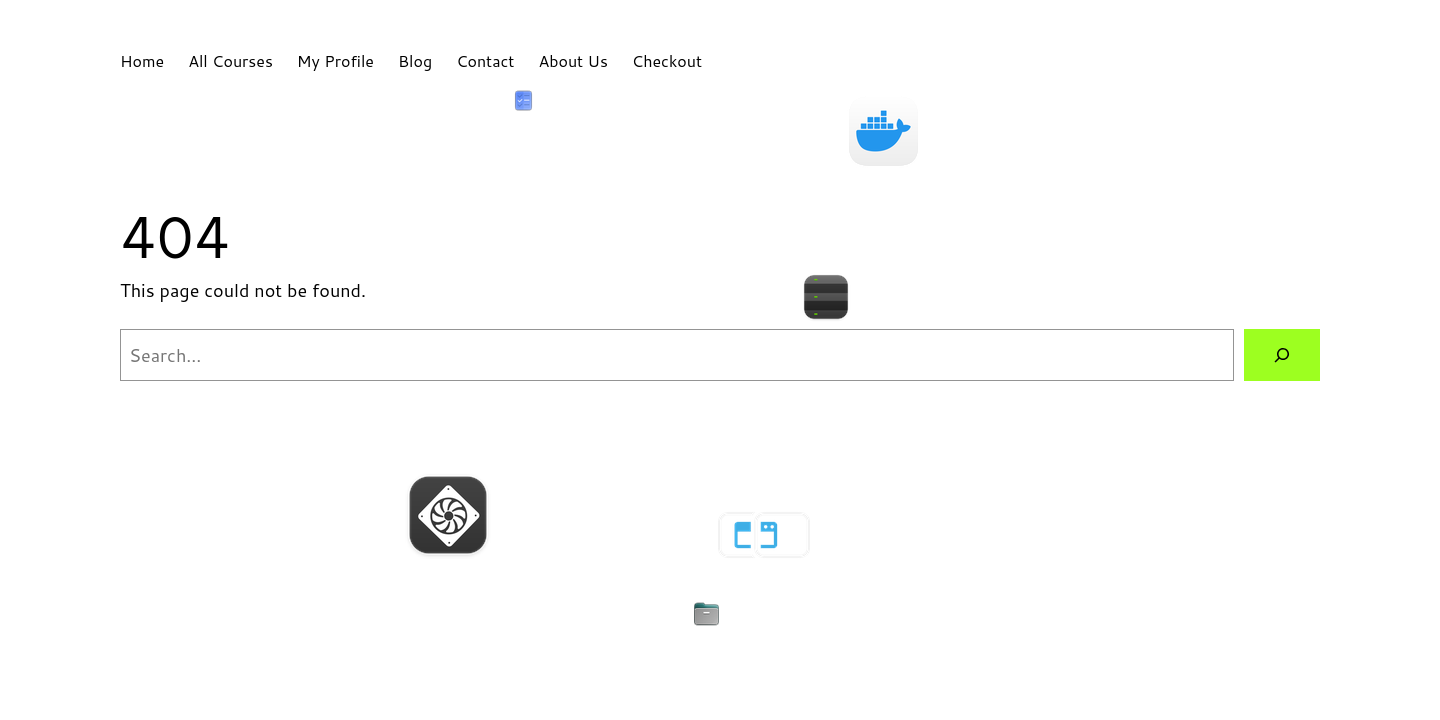 The width and height of the screenshot is (1440, 720). Describe the element at coordinates (883, 129) in the screenshot. I see `open whaler docker container management app` at that location.